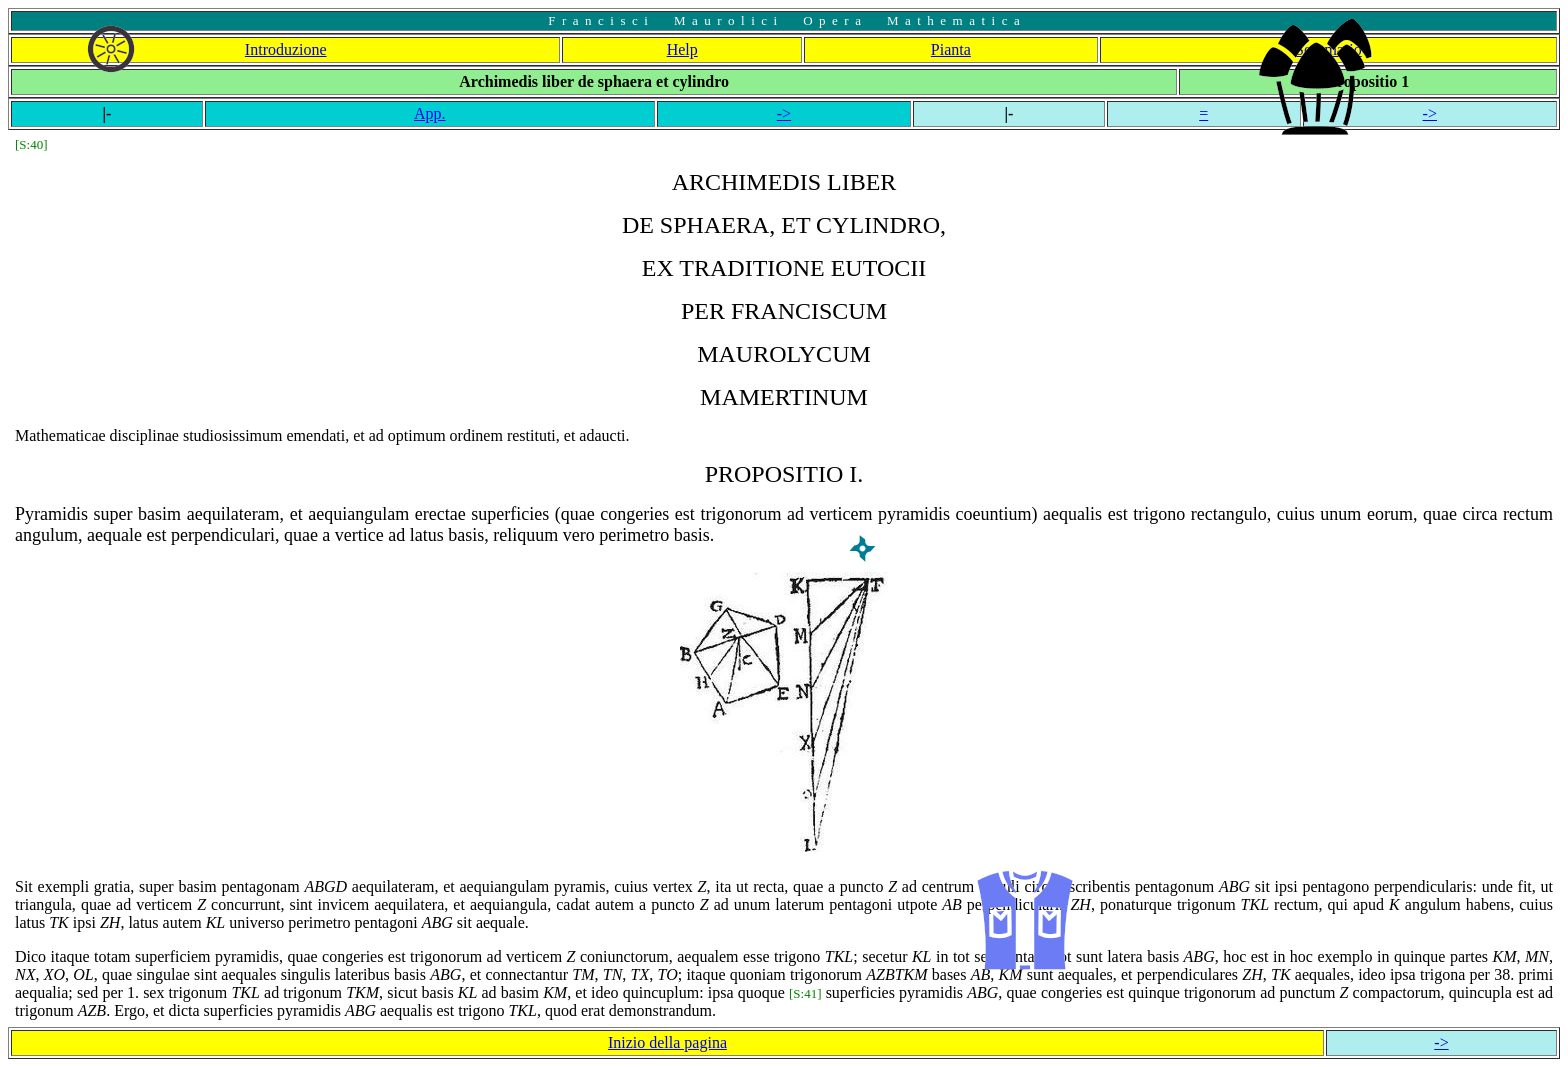 The image size is (1568, 1067). Describe the element at coordinates (1315, 76) in the screenshot. I see `access foraging or nature-related content` at that location.